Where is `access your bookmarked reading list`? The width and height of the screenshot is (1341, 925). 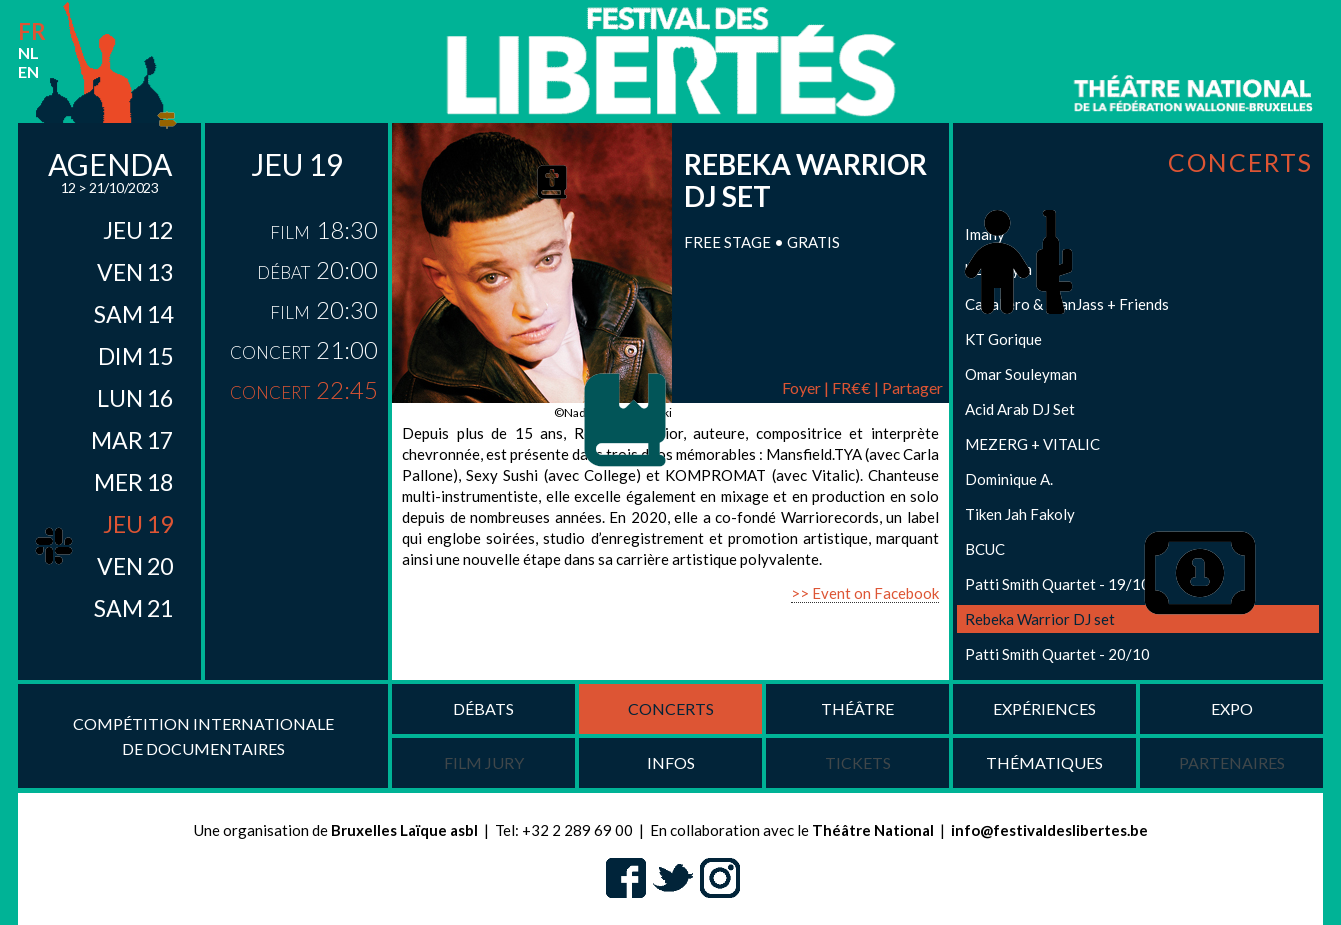 access your bookmarked reading list is located at coordinates (625, 420).